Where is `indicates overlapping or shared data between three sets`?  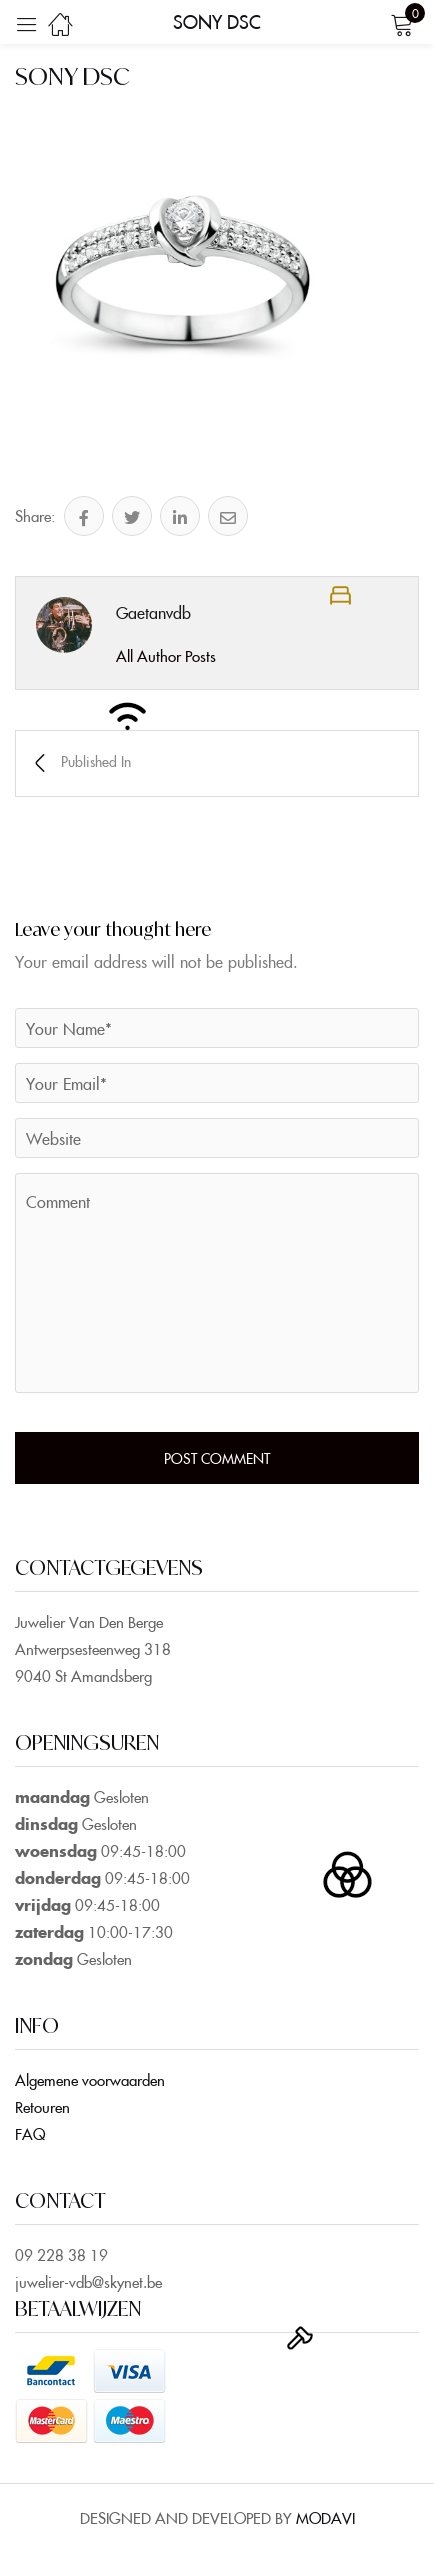 indicates overlapping or shared data between three sets is located at coordinates (347, 1875).